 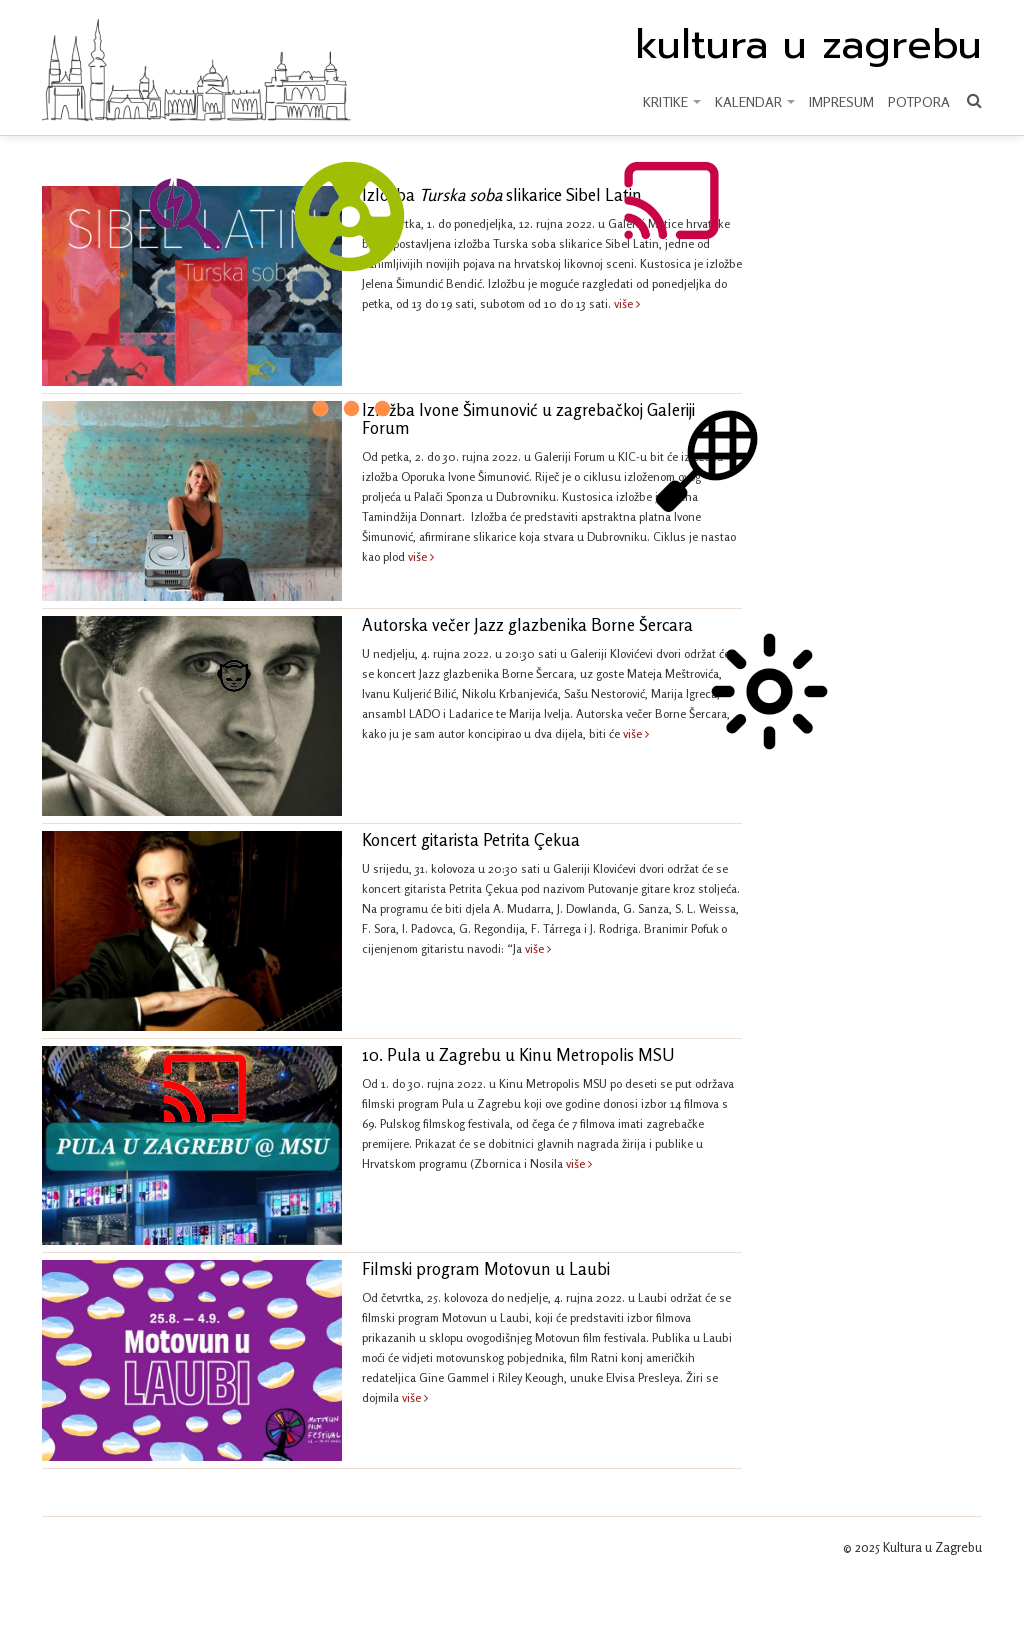 I want to click on access multiple connected storage drives, so click(x=167, y=559).